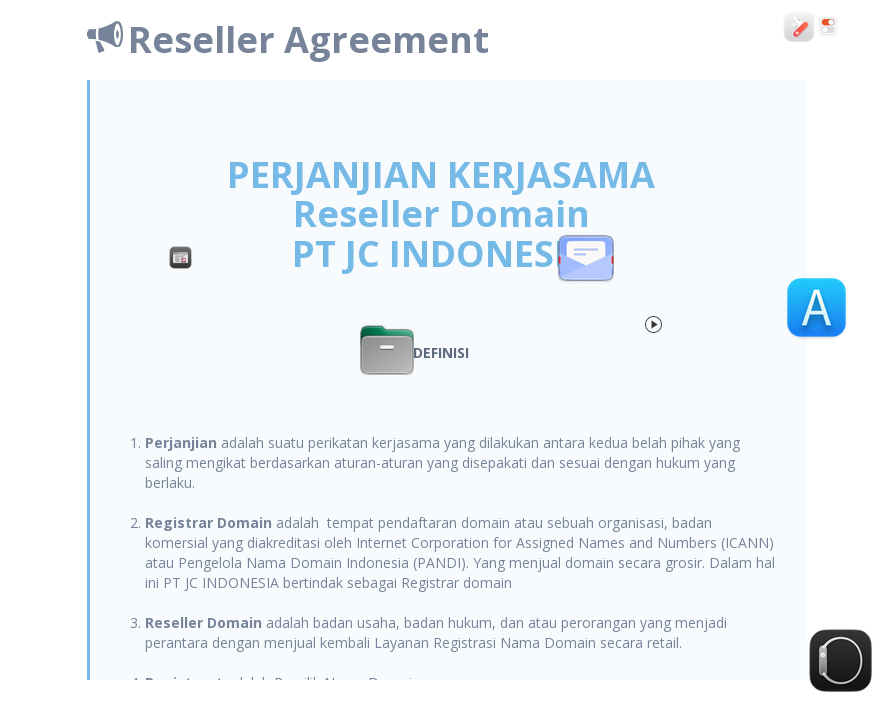 This screenshot has width=894, height=720. I want to click on open the watch app, so click(840, 660).